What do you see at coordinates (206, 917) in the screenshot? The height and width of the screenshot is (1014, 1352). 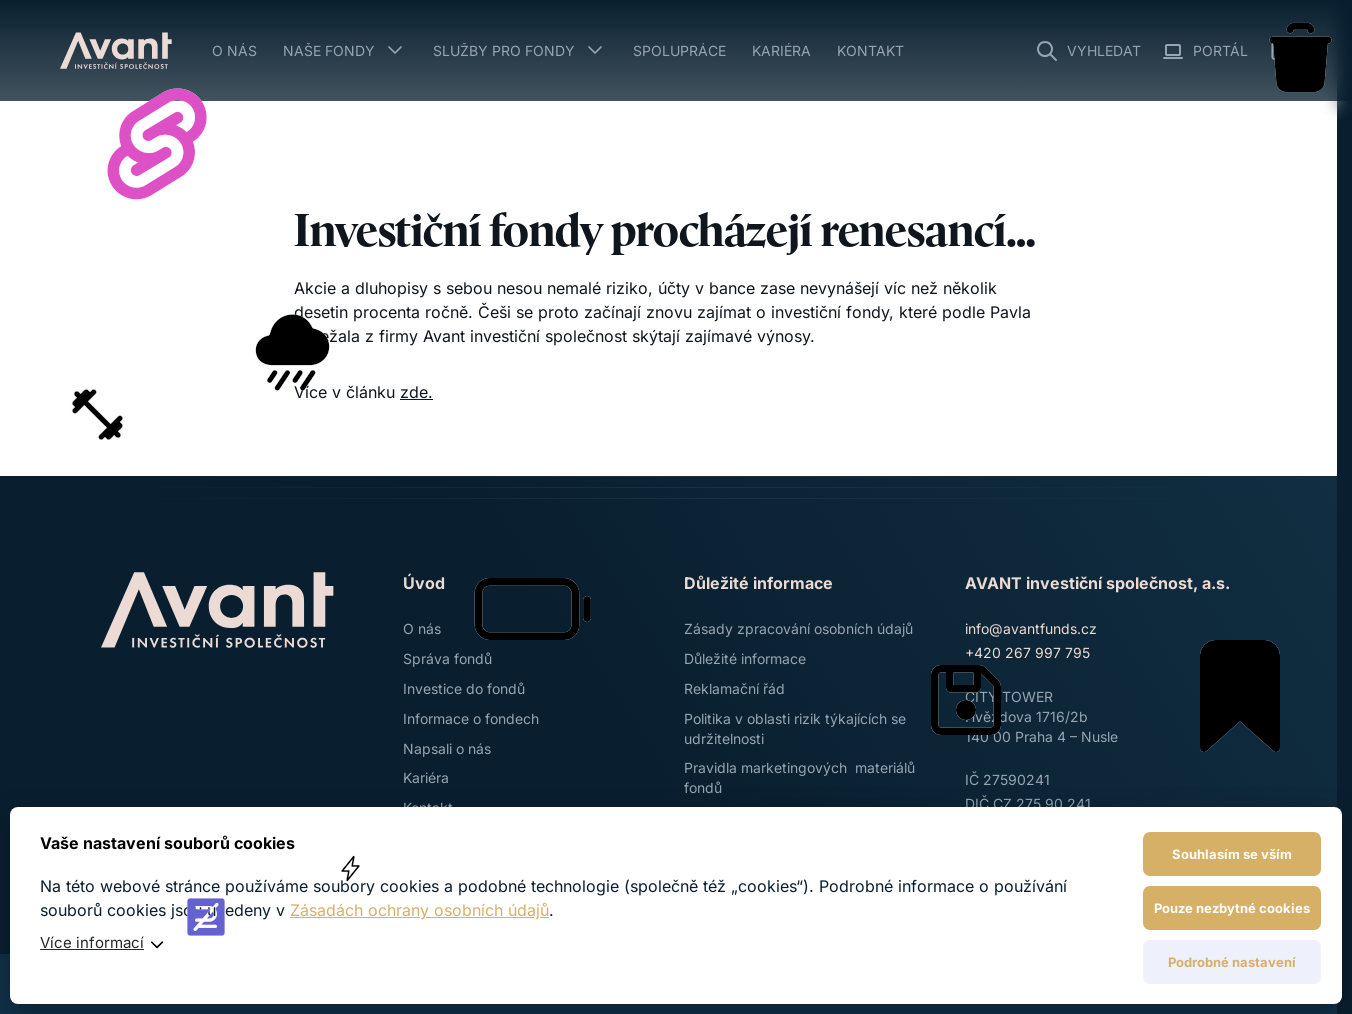 I see `indicates set is not a superset of another set` at bounding box center [206, 917].